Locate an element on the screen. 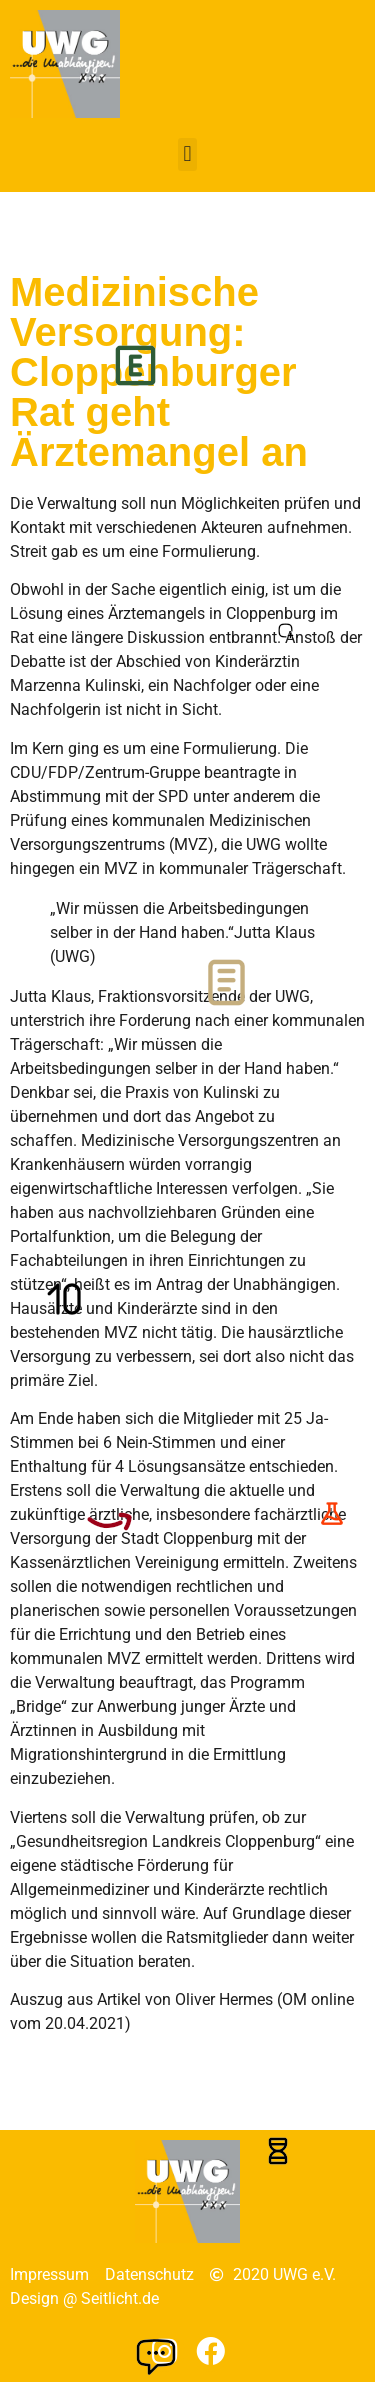 This screenshot has width=375, height=2382. open chat or messaging is located at coordinates (156, 2357).